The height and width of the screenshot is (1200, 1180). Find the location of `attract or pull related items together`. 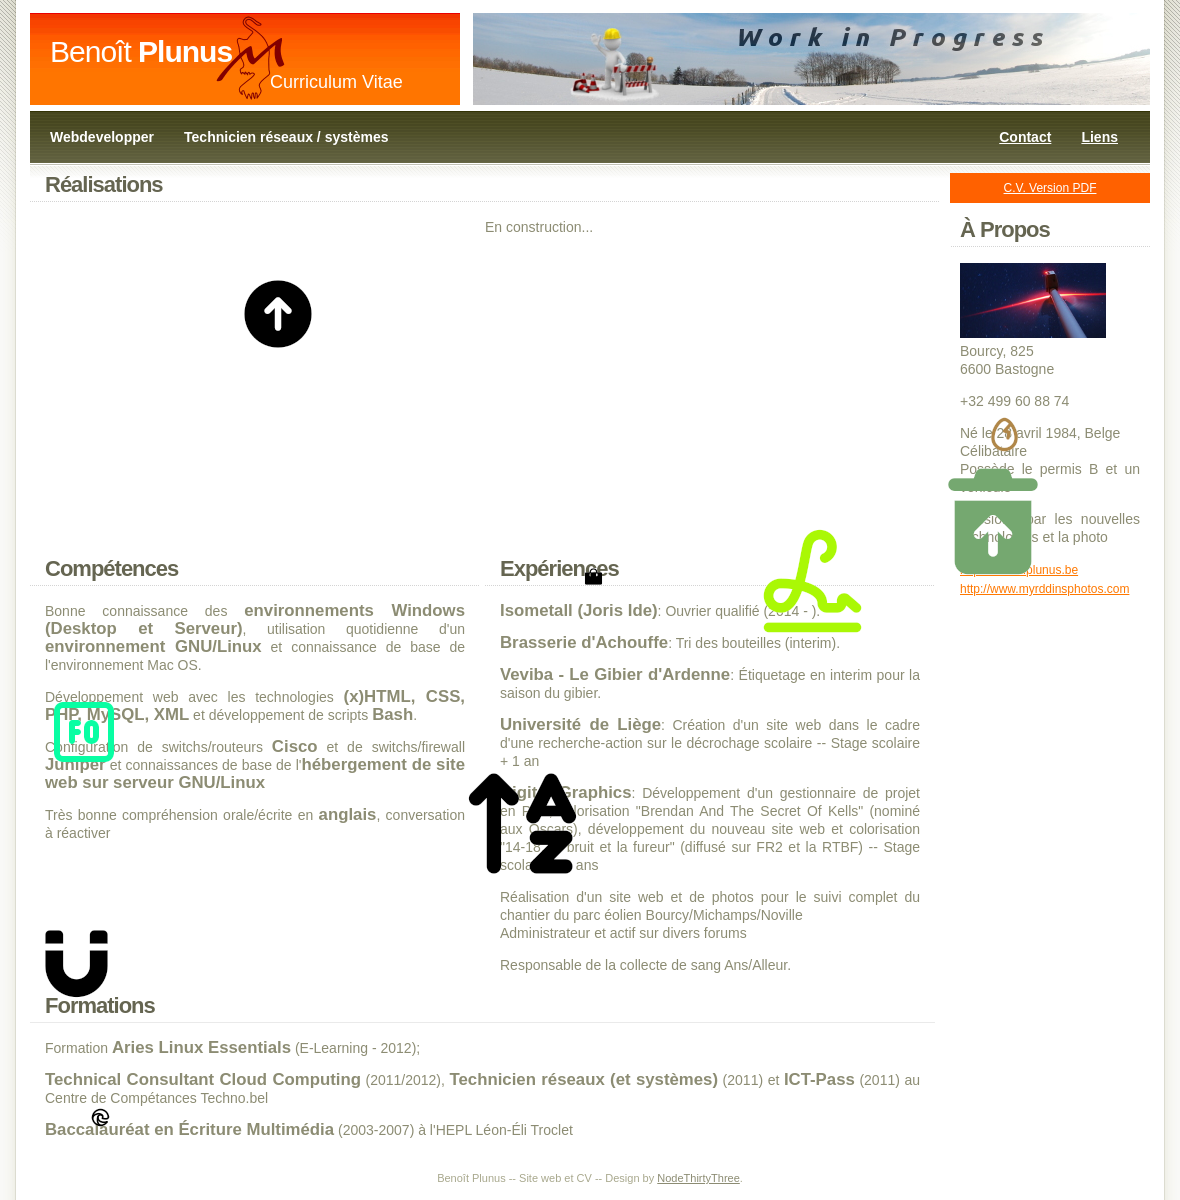

attract or pull related items together is located at coordinates (76, 961).